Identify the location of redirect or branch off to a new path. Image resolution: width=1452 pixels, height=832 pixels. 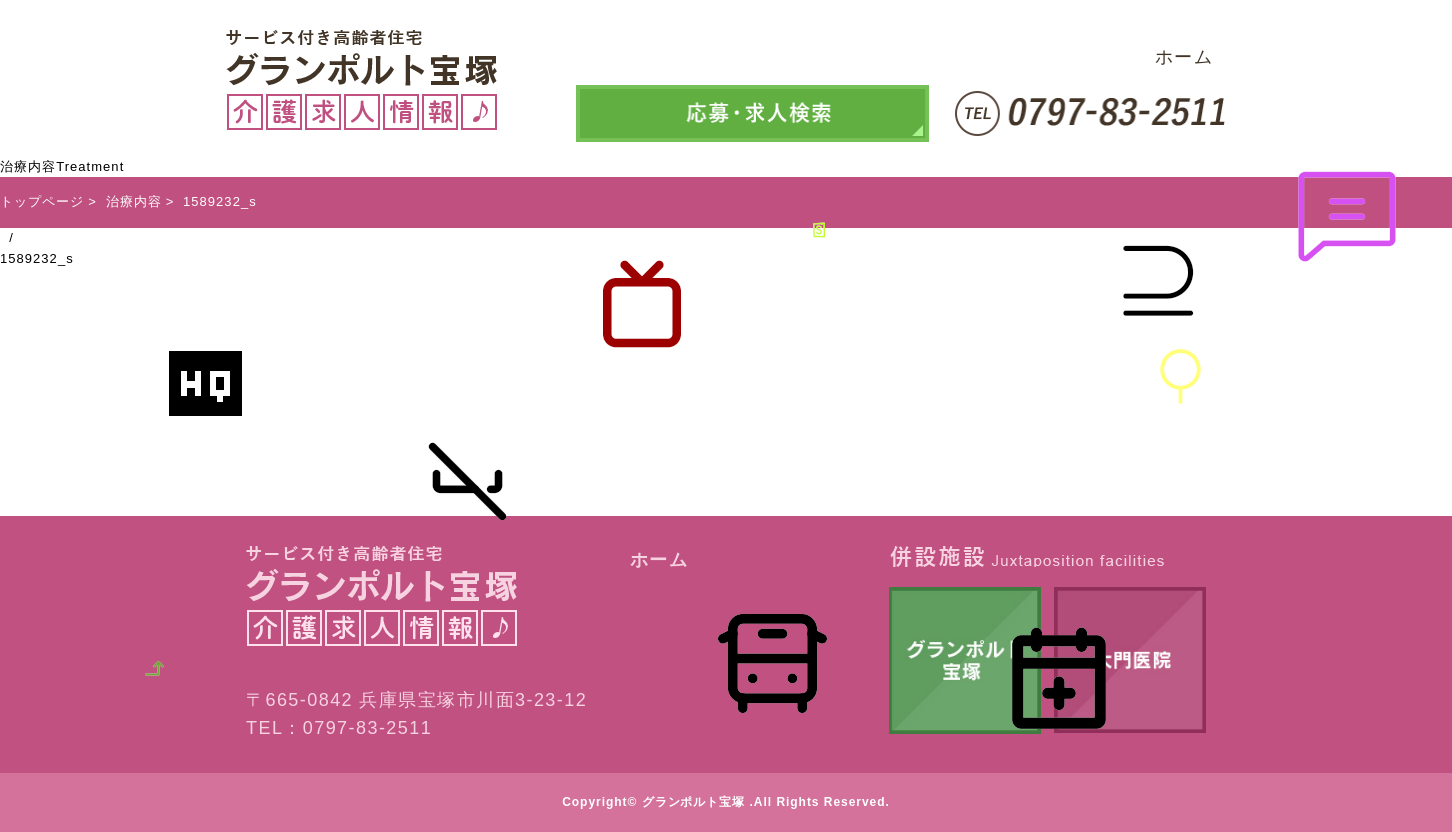
(155, 669).